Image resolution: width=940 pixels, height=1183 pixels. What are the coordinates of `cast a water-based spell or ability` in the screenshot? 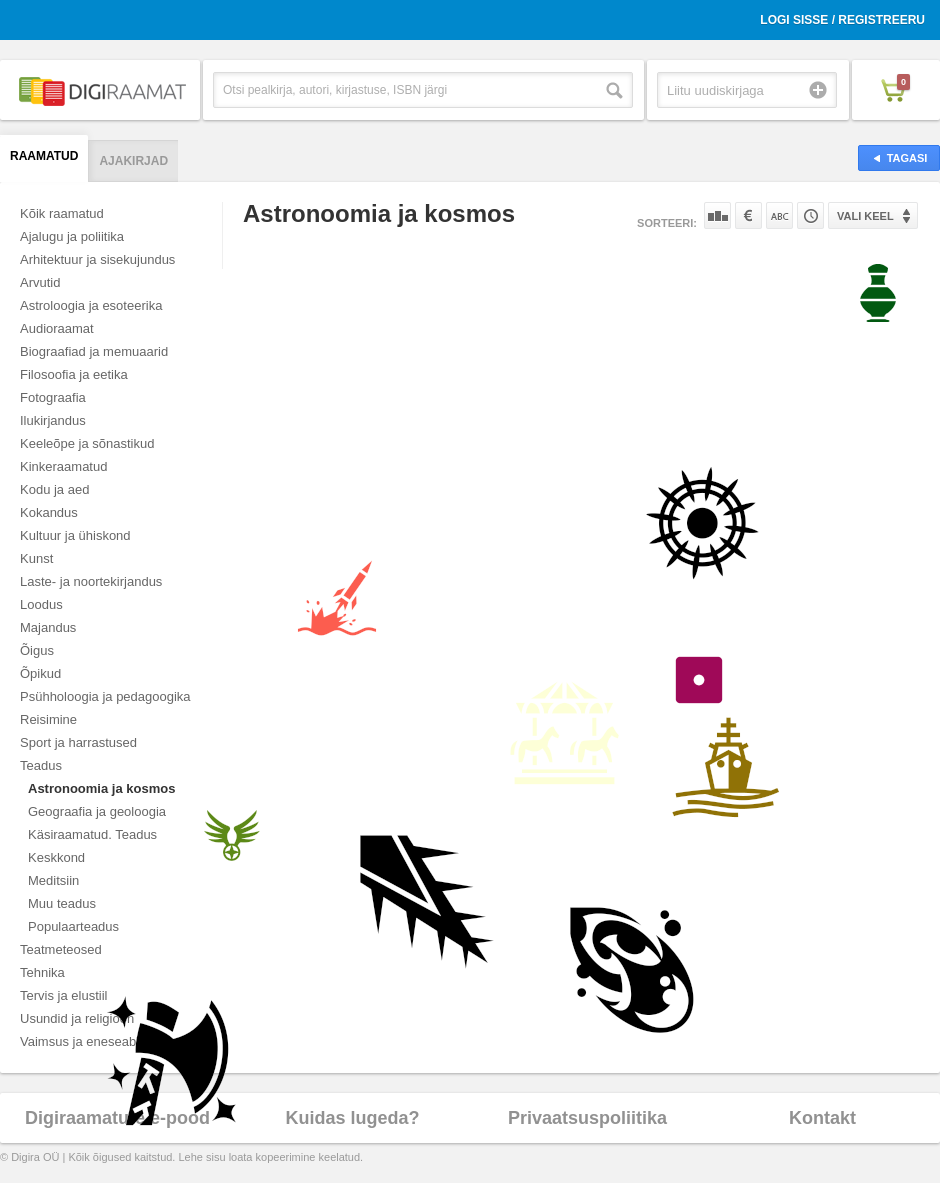 It's located at (632, 970).